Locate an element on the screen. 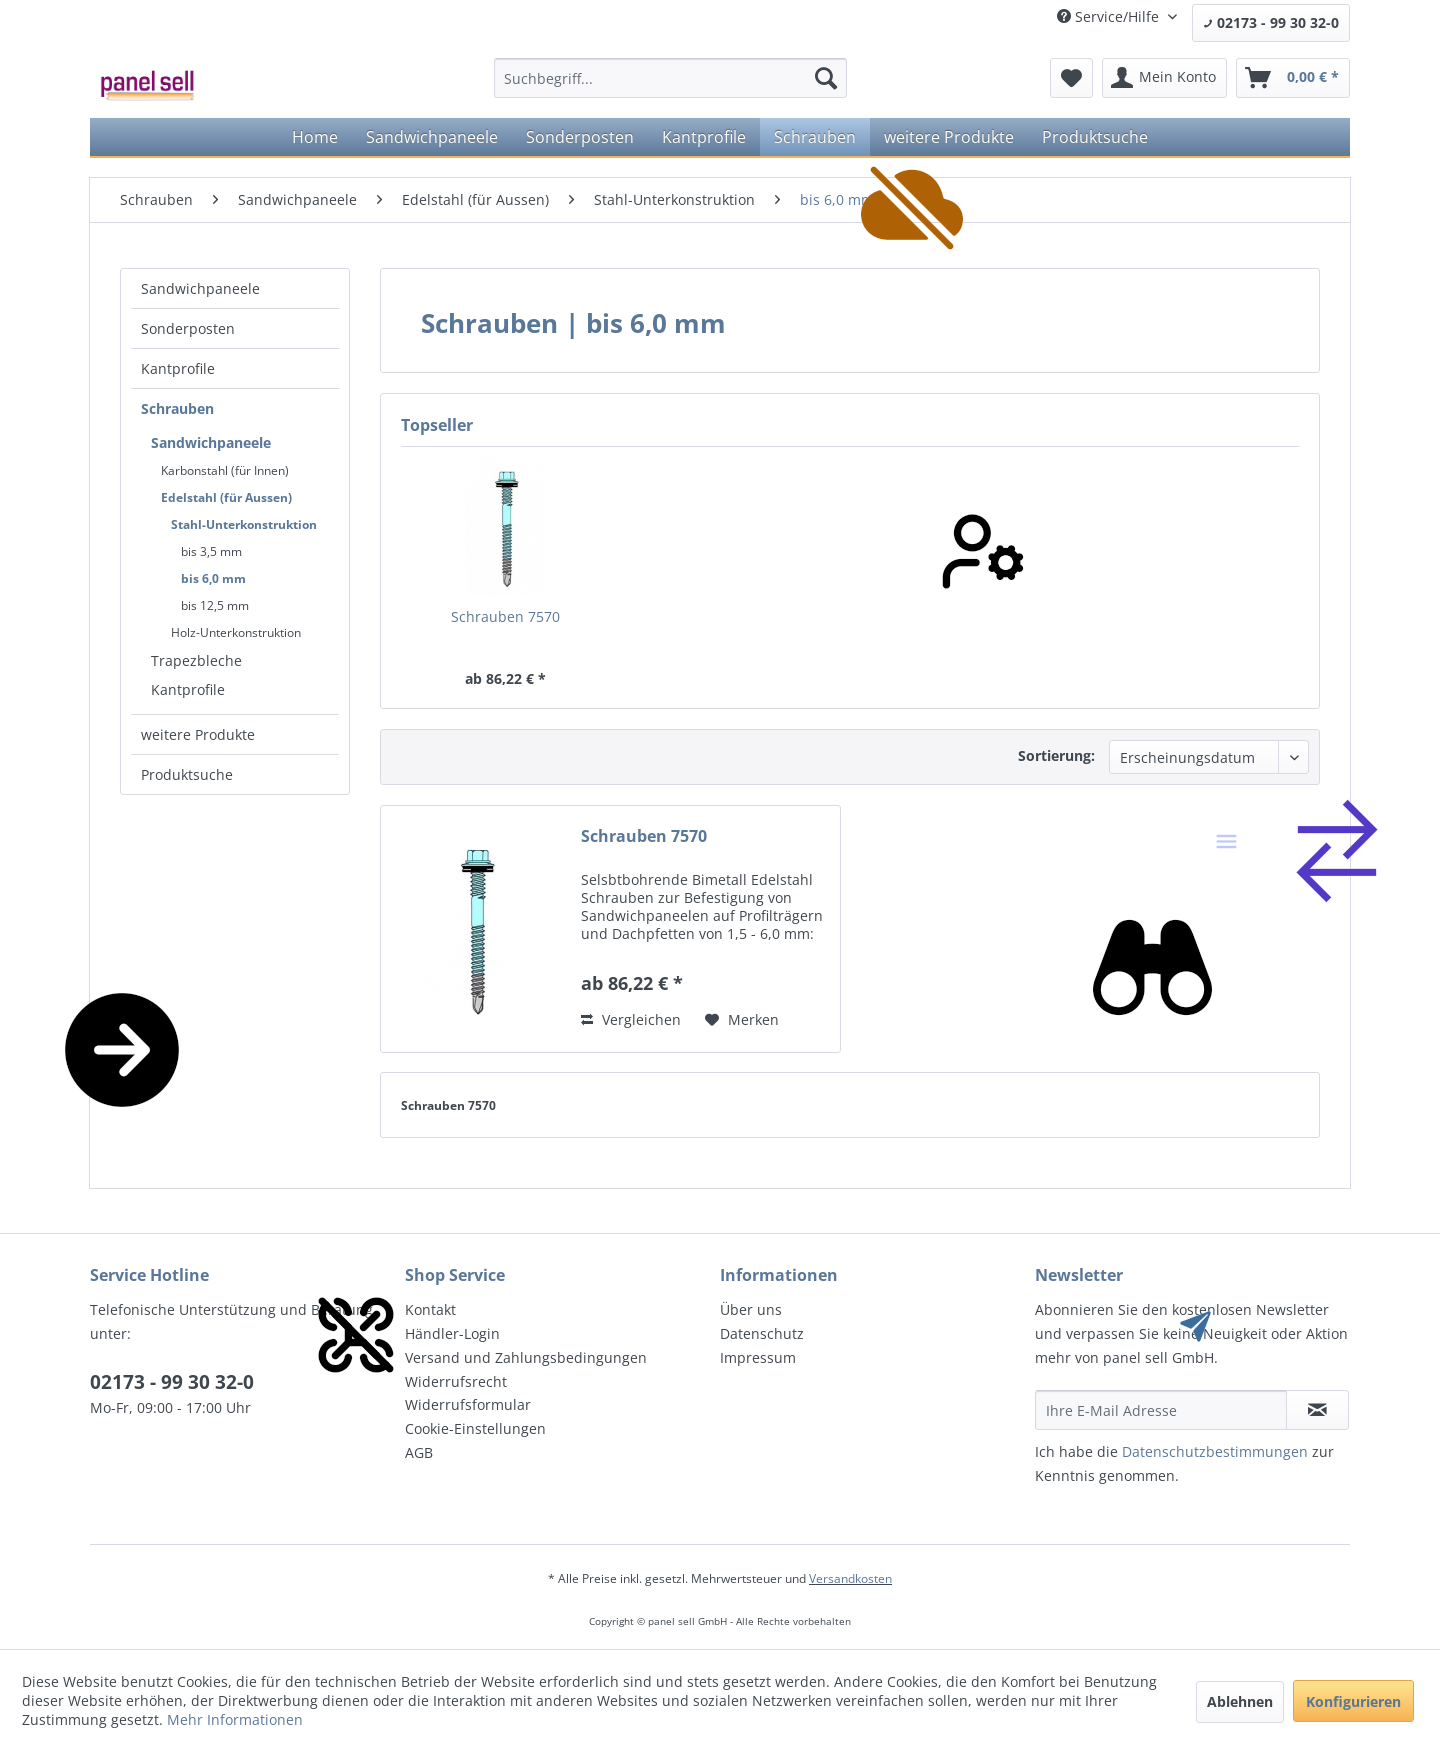 The image size is (1440, 1751). access user account settings is located at coordinates (983, 551).